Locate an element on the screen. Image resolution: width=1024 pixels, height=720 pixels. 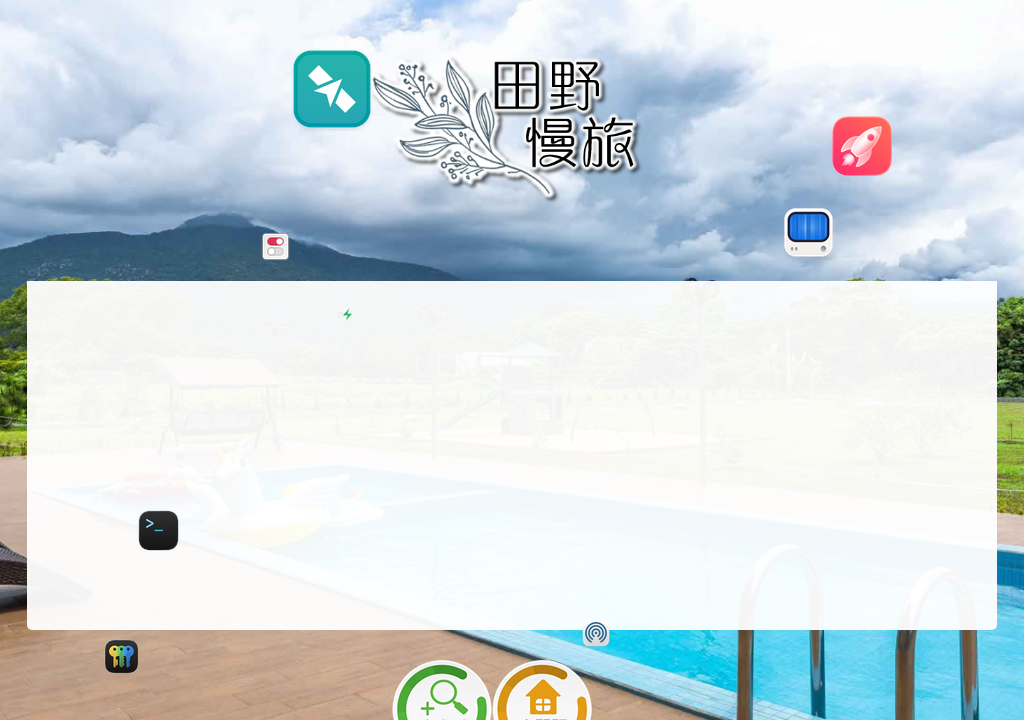
open the passwords app is located at coordinates (121, 656).